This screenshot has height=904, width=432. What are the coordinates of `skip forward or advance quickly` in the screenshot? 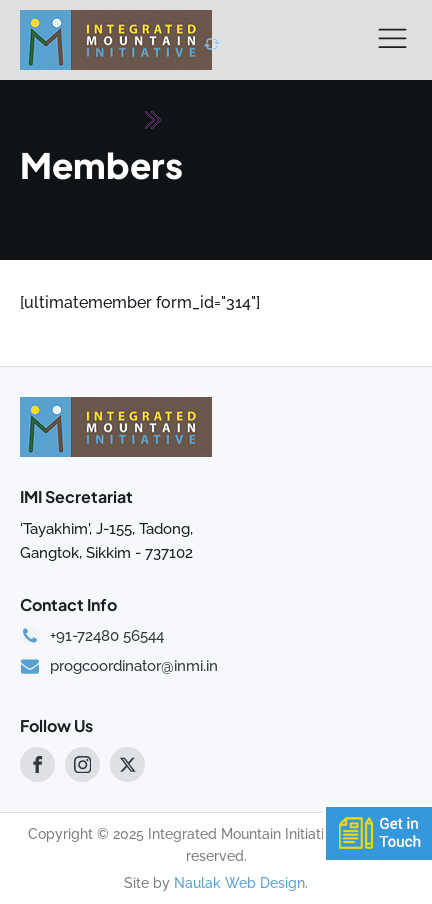 It's located at (153, 120).